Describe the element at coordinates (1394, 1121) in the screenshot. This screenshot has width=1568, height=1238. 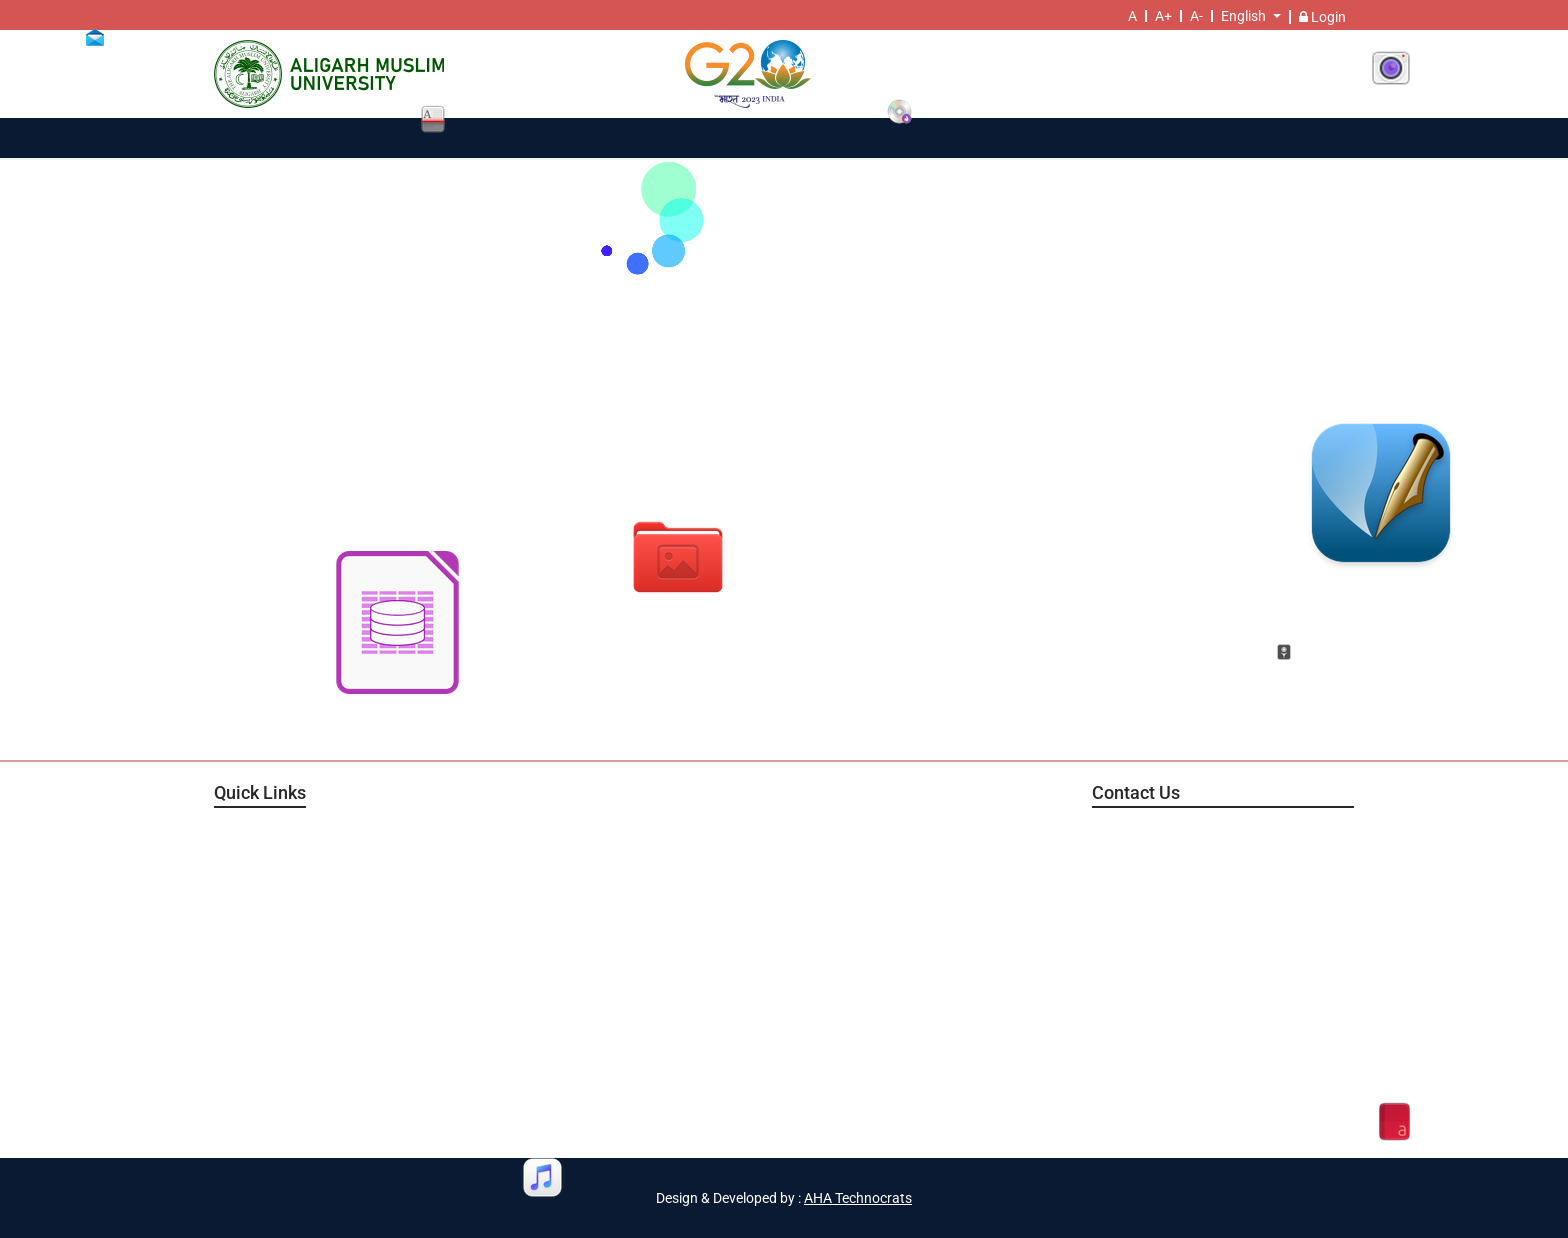
I see `open the dictionary app` at that location.